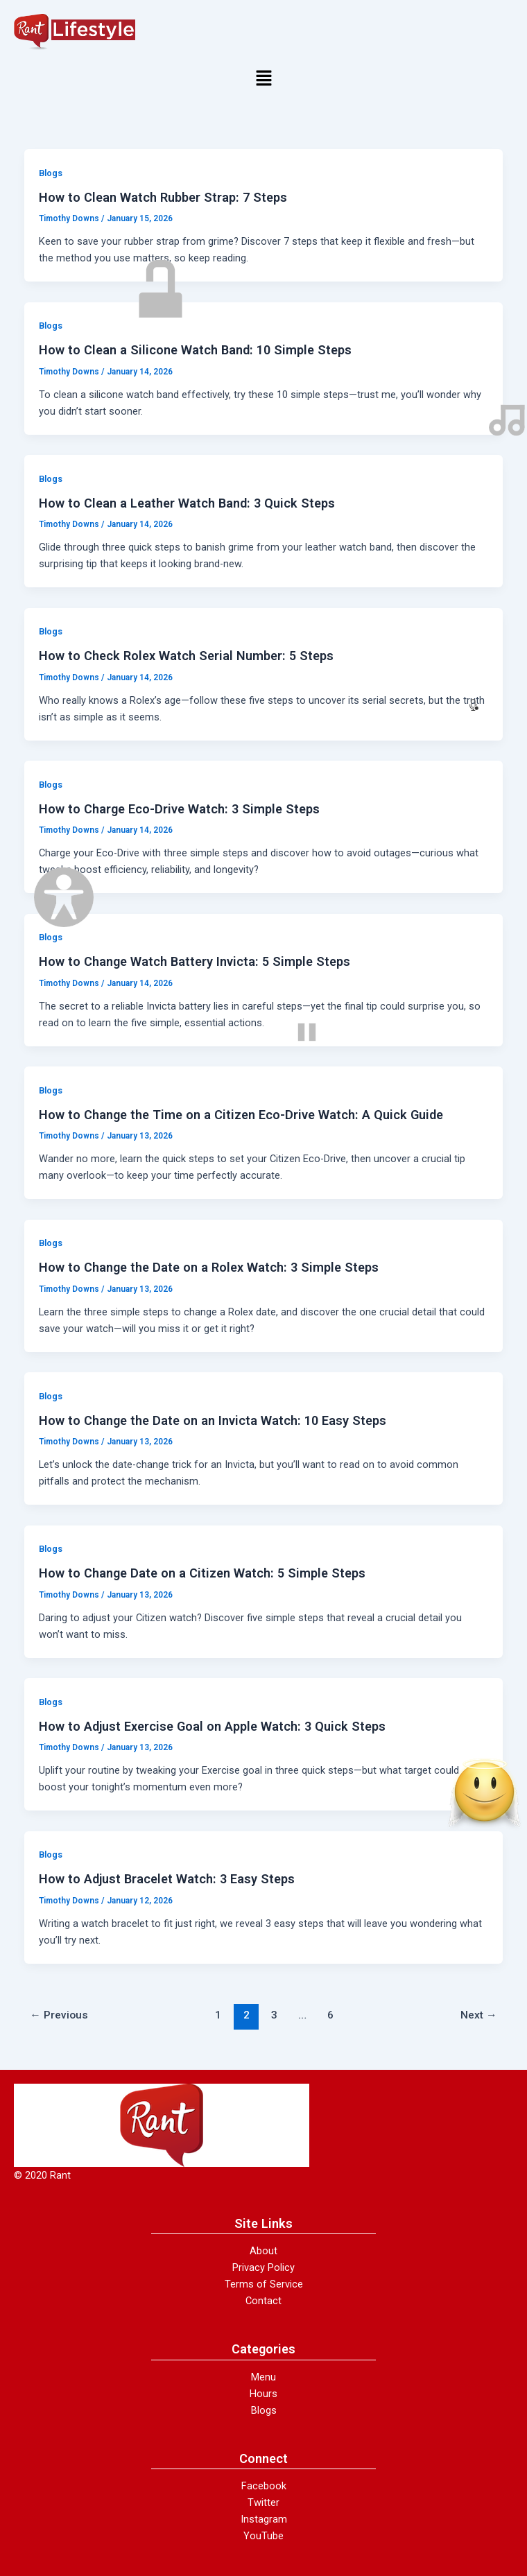 Image resolution: width=527 pixels, height=2576 pixels. I want to click on open your music folder, so click(508, 419).